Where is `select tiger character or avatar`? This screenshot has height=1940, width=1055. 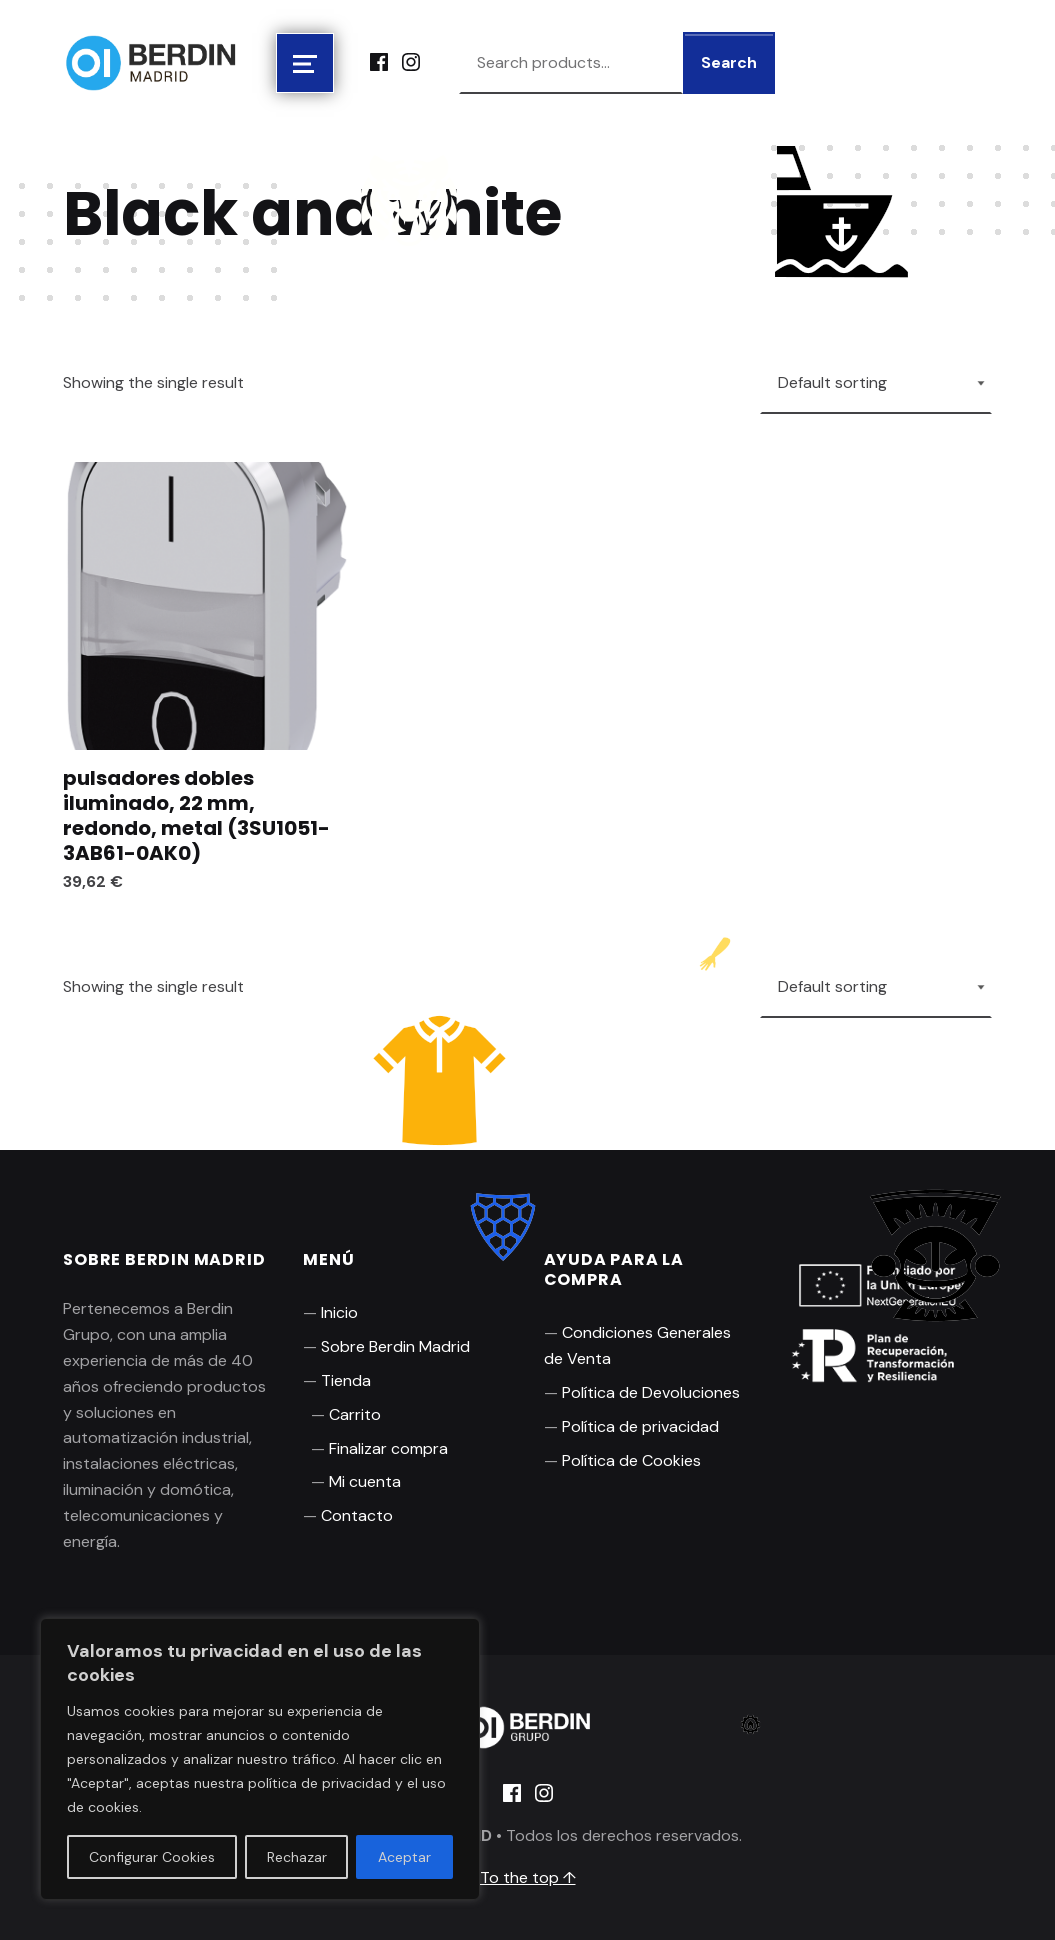
select tiger character or avatar is located at coordinates (409, 202).